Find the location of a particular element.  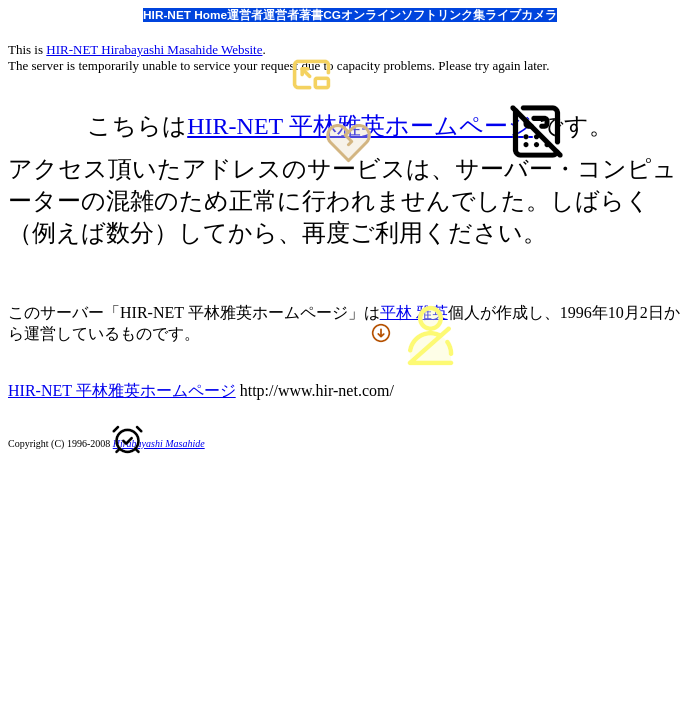

calculator function disabled is located at coordinates (536, 131).